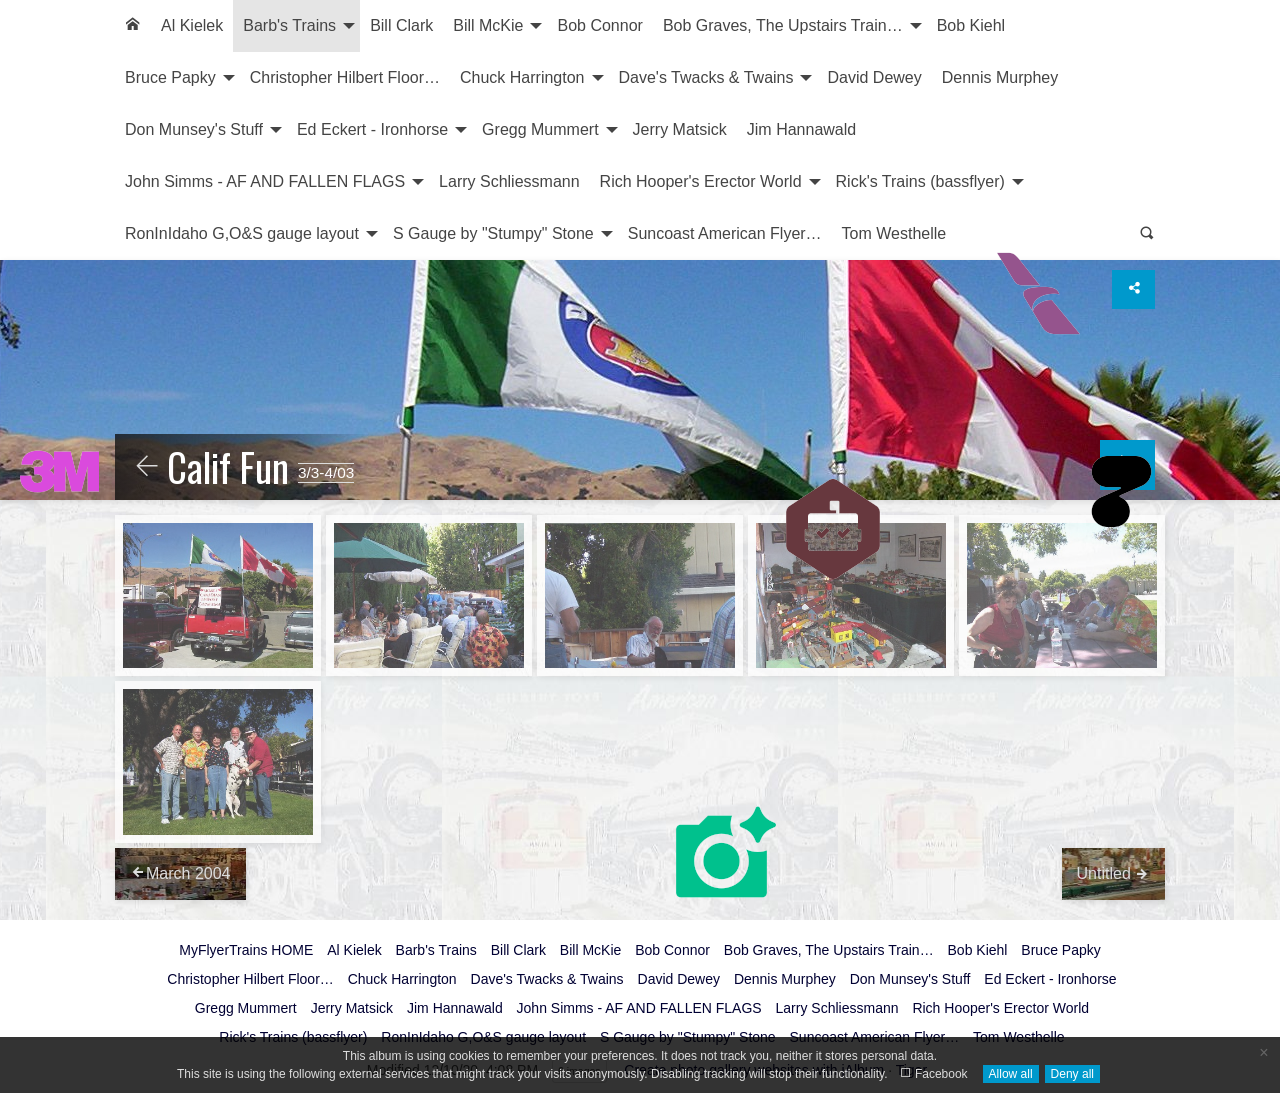  I want to click on access AI-powered camera features, so click(721, 856).